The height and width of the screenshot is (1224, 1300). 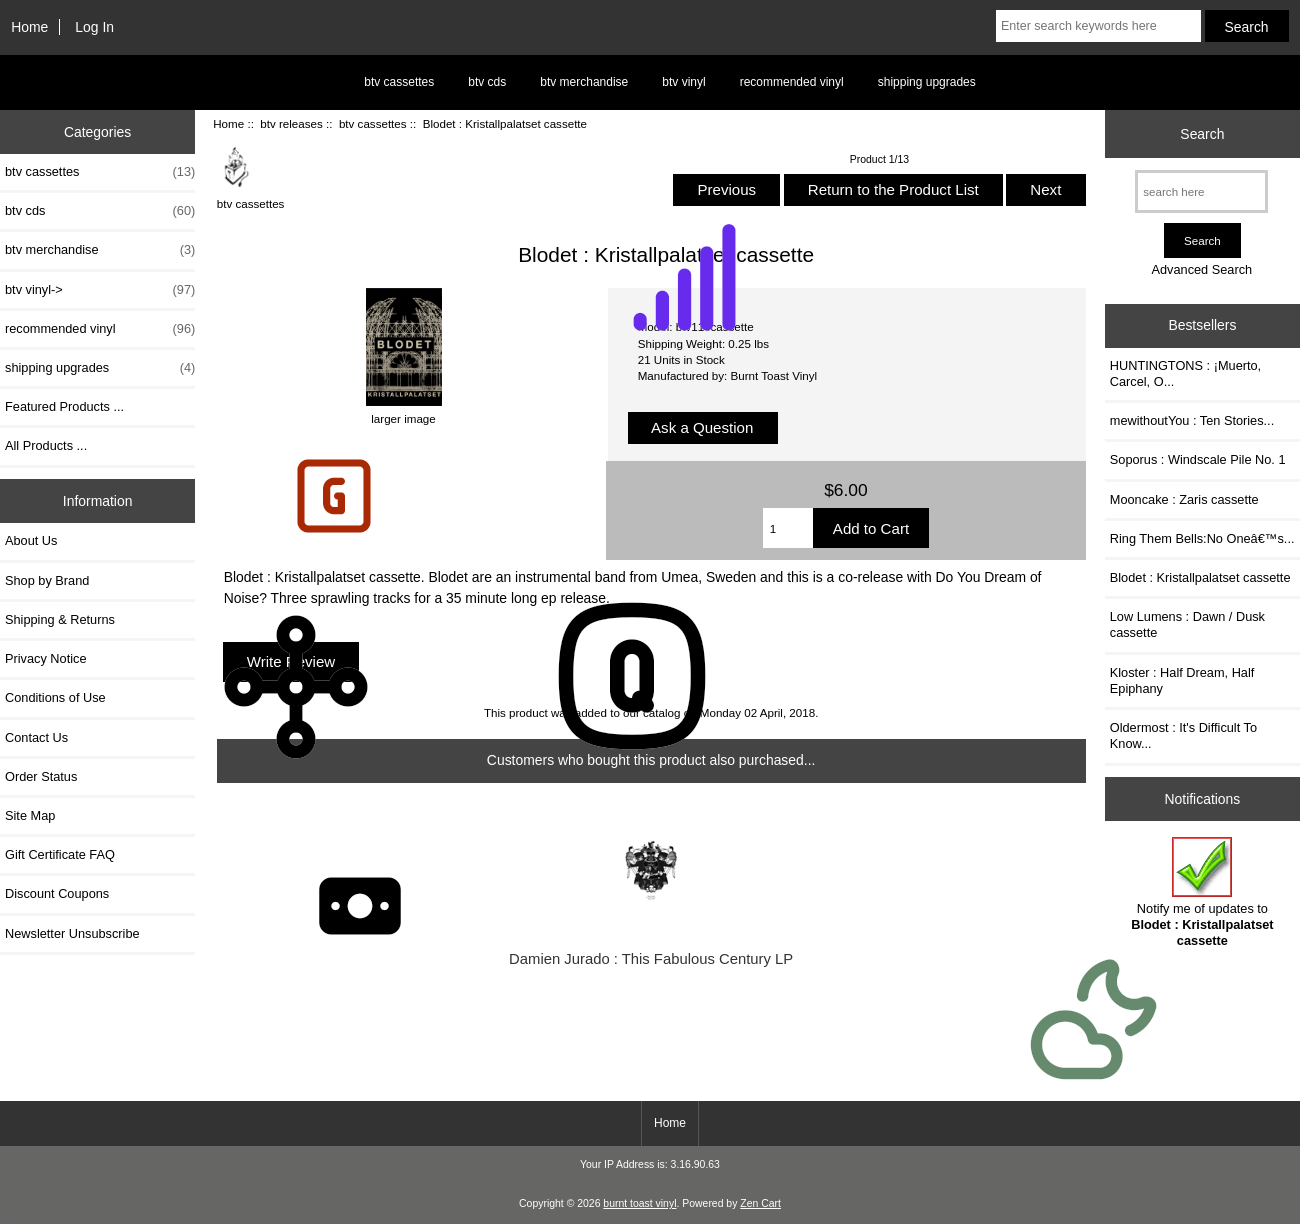 What do you see at coordinates (334, 496) in the screenshot?
I see `access Google services or integration` at bounding box center [334, 496].